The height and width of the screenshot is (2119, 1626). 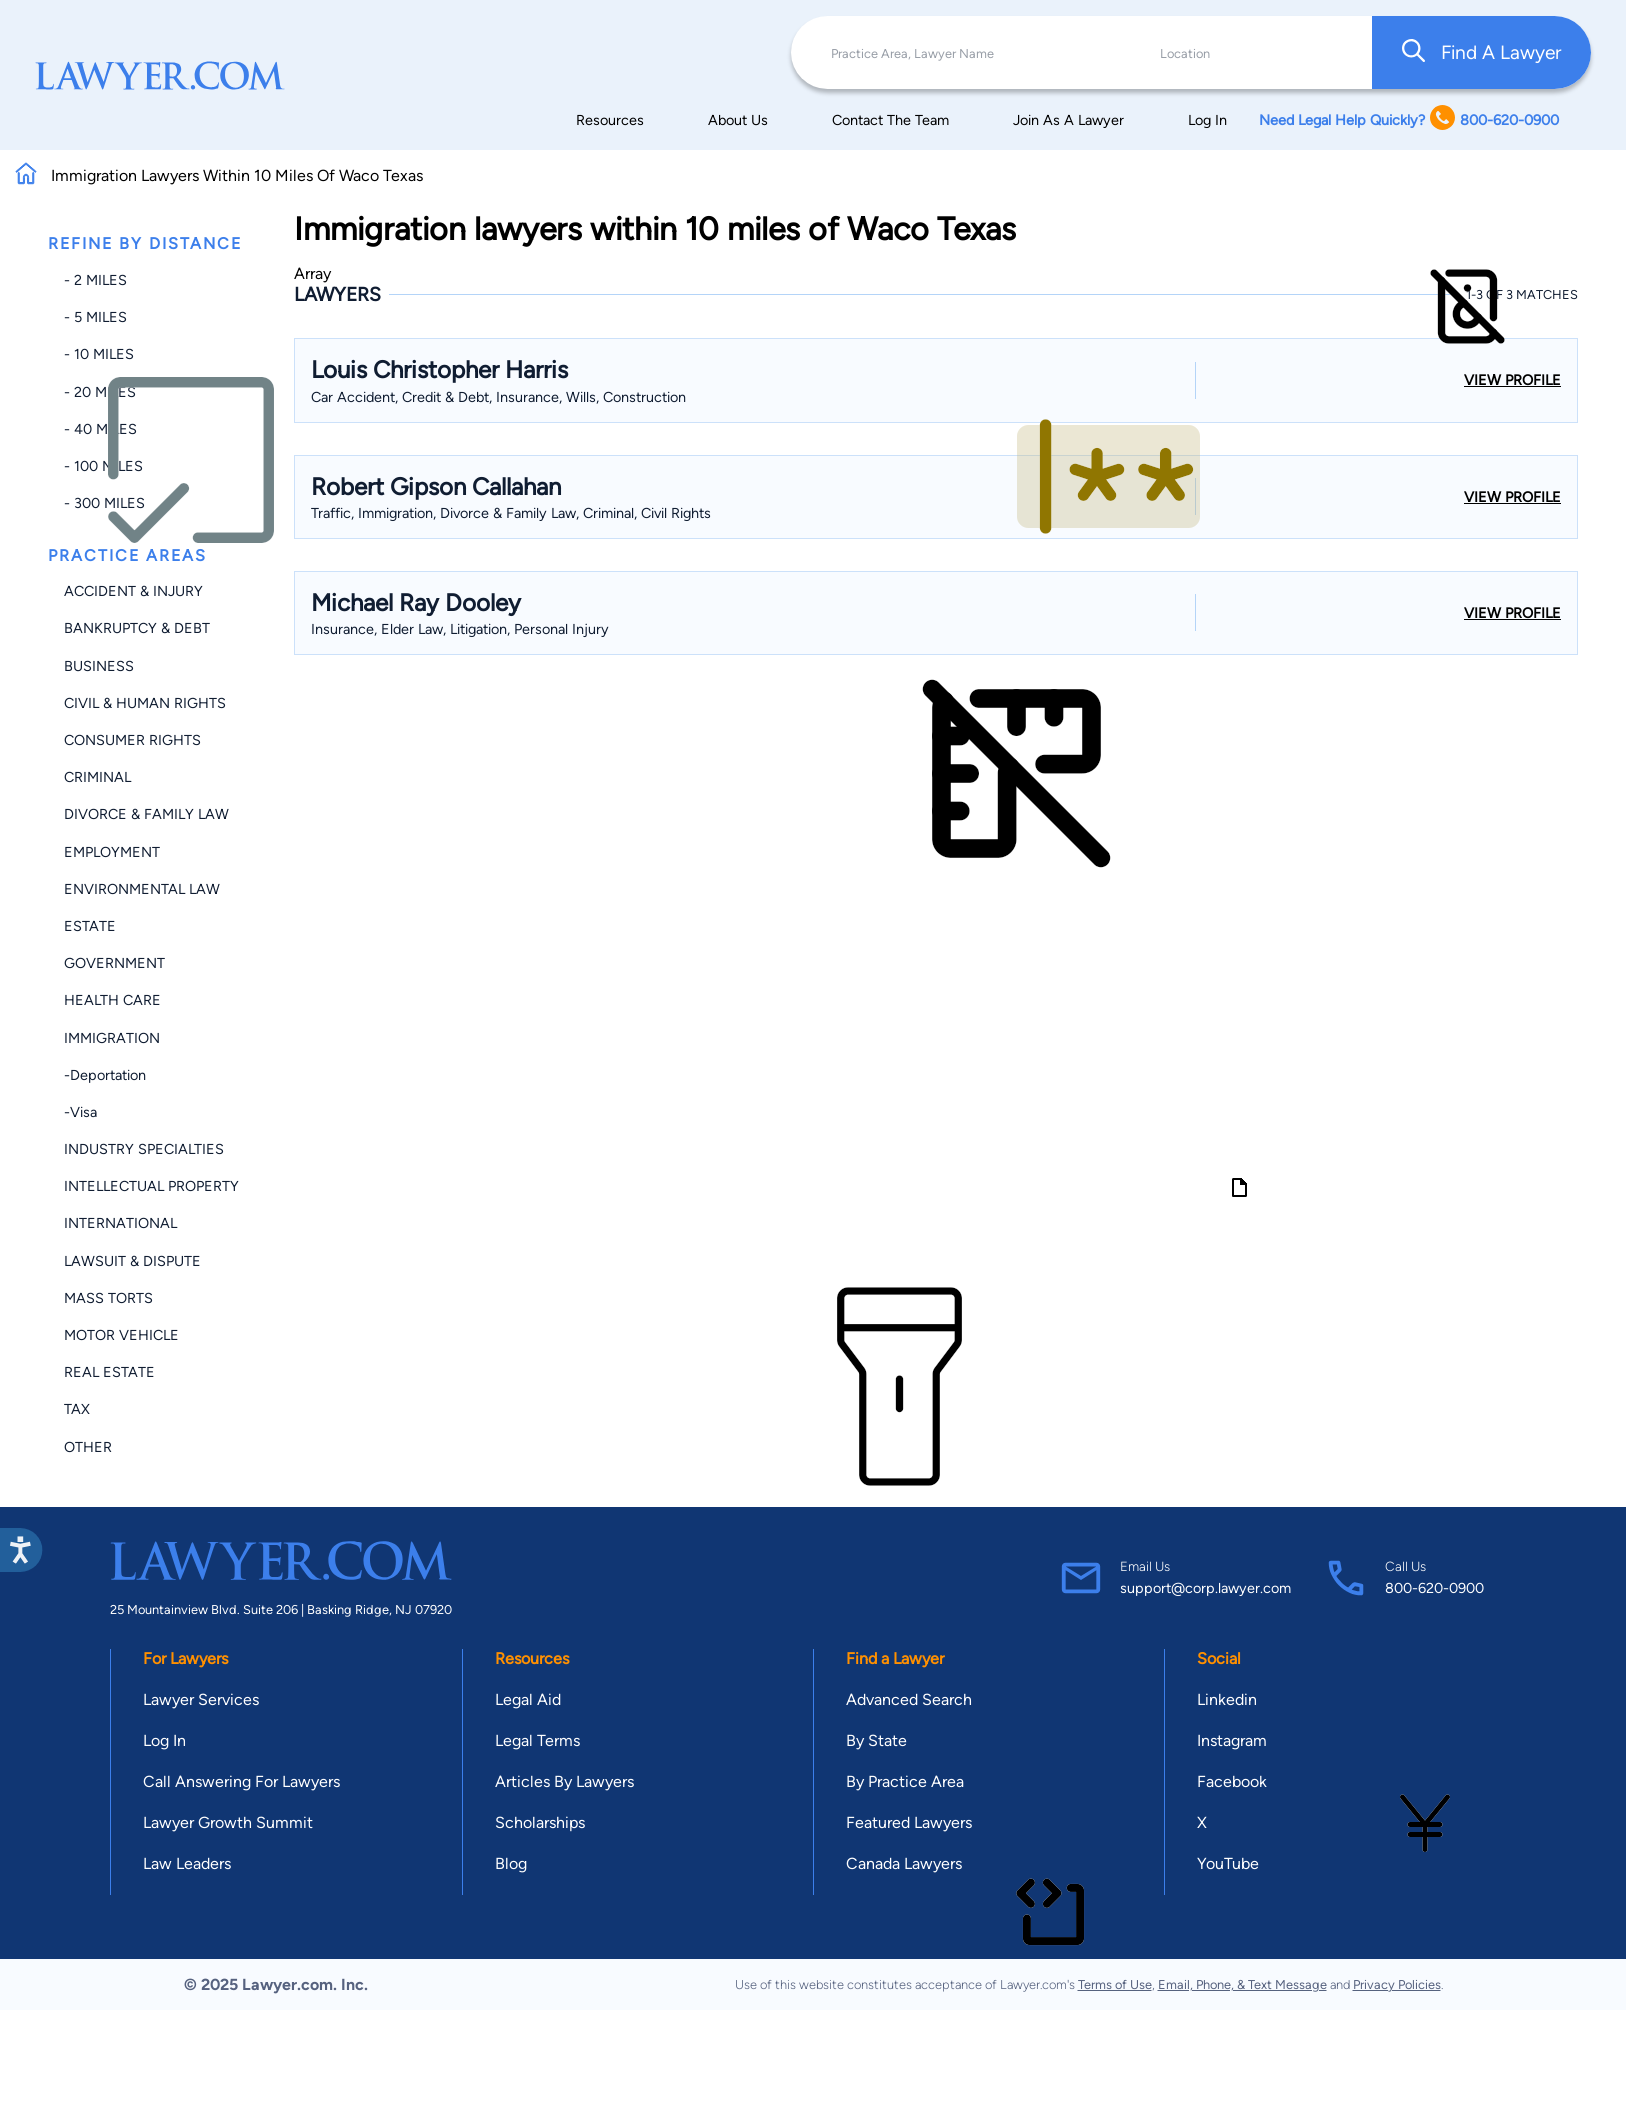 What do you see at coordinates (1467, 306) in the screenshot?
I see `mute external speaker` at bounding box center [1467, 306].